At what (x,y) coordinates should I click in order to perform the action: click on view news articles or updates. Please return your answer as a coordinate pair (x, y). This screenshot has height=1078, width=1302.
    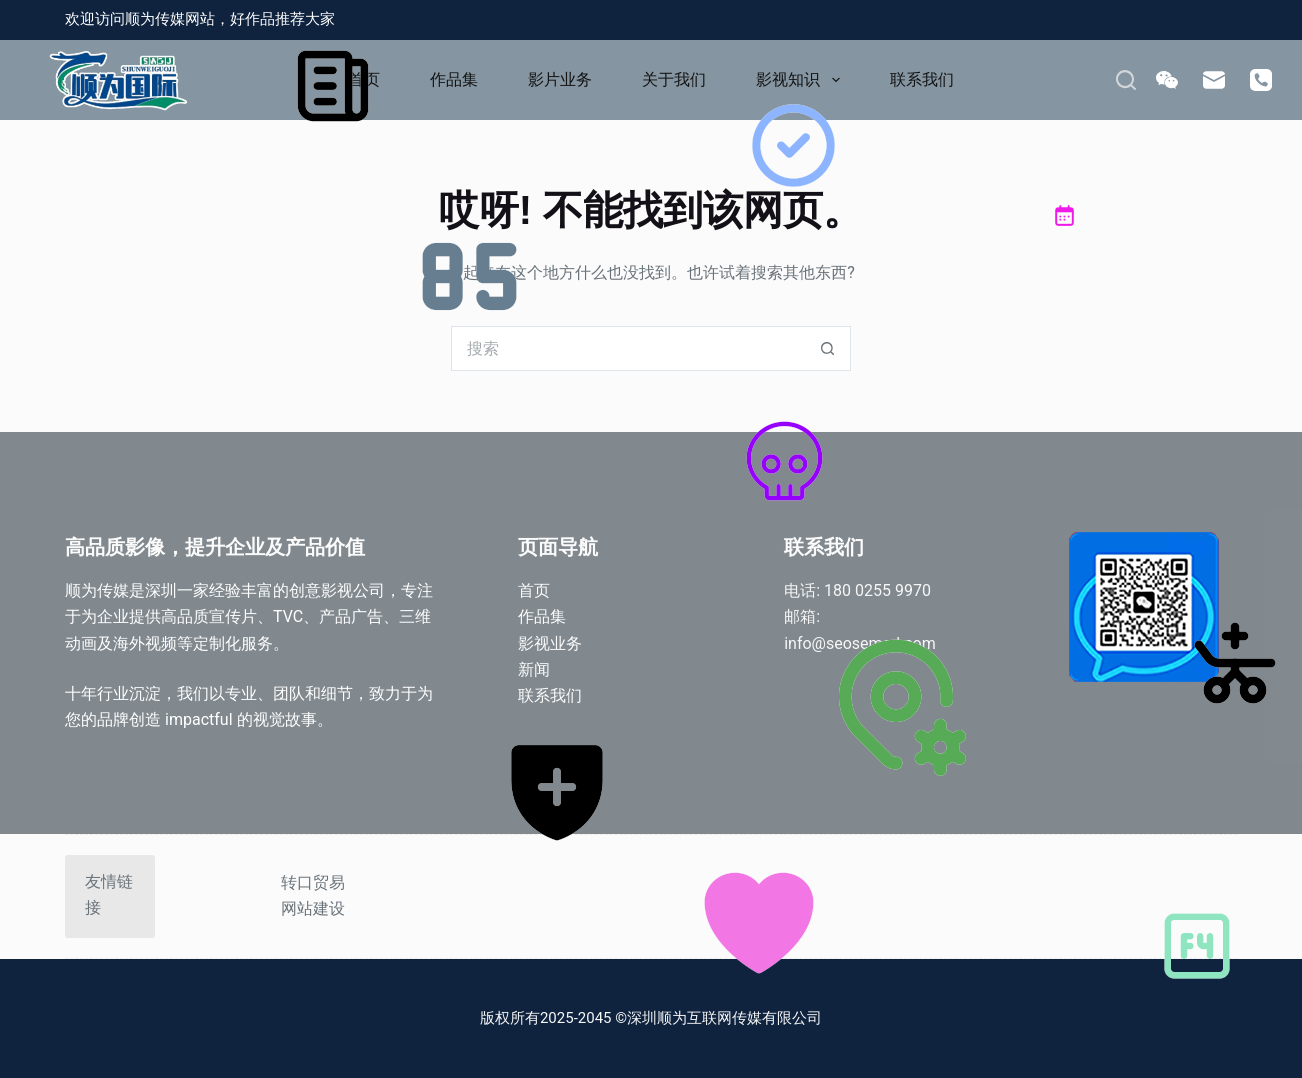
    Looking at the image, I should click on (333, 86).